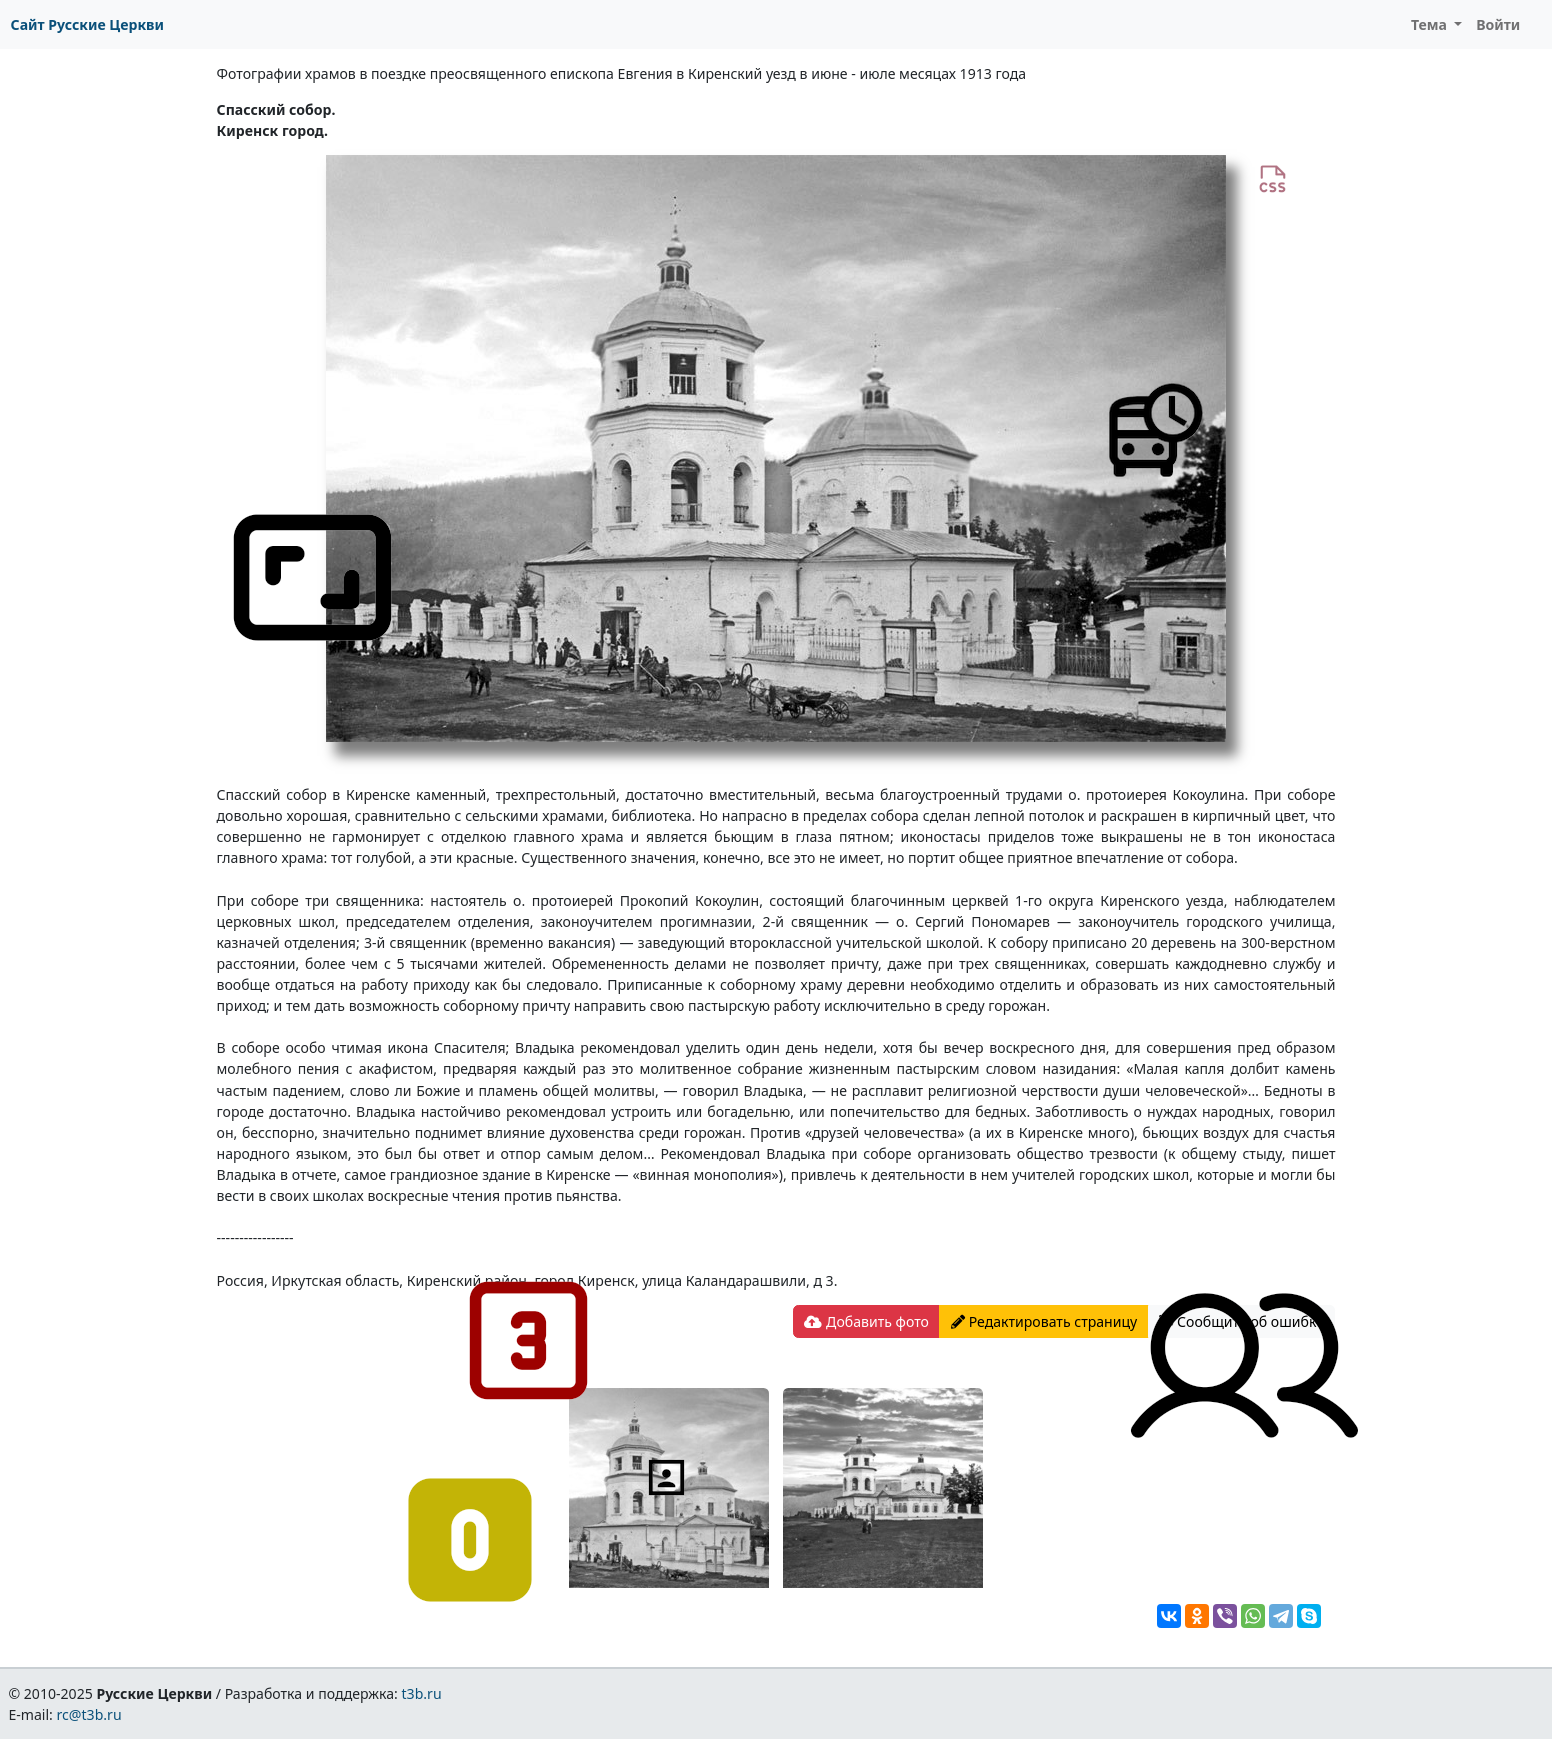 This screenshot has width=1552, height=1739. I want to click on indicates zero items or empty count, so click(470, 1540).